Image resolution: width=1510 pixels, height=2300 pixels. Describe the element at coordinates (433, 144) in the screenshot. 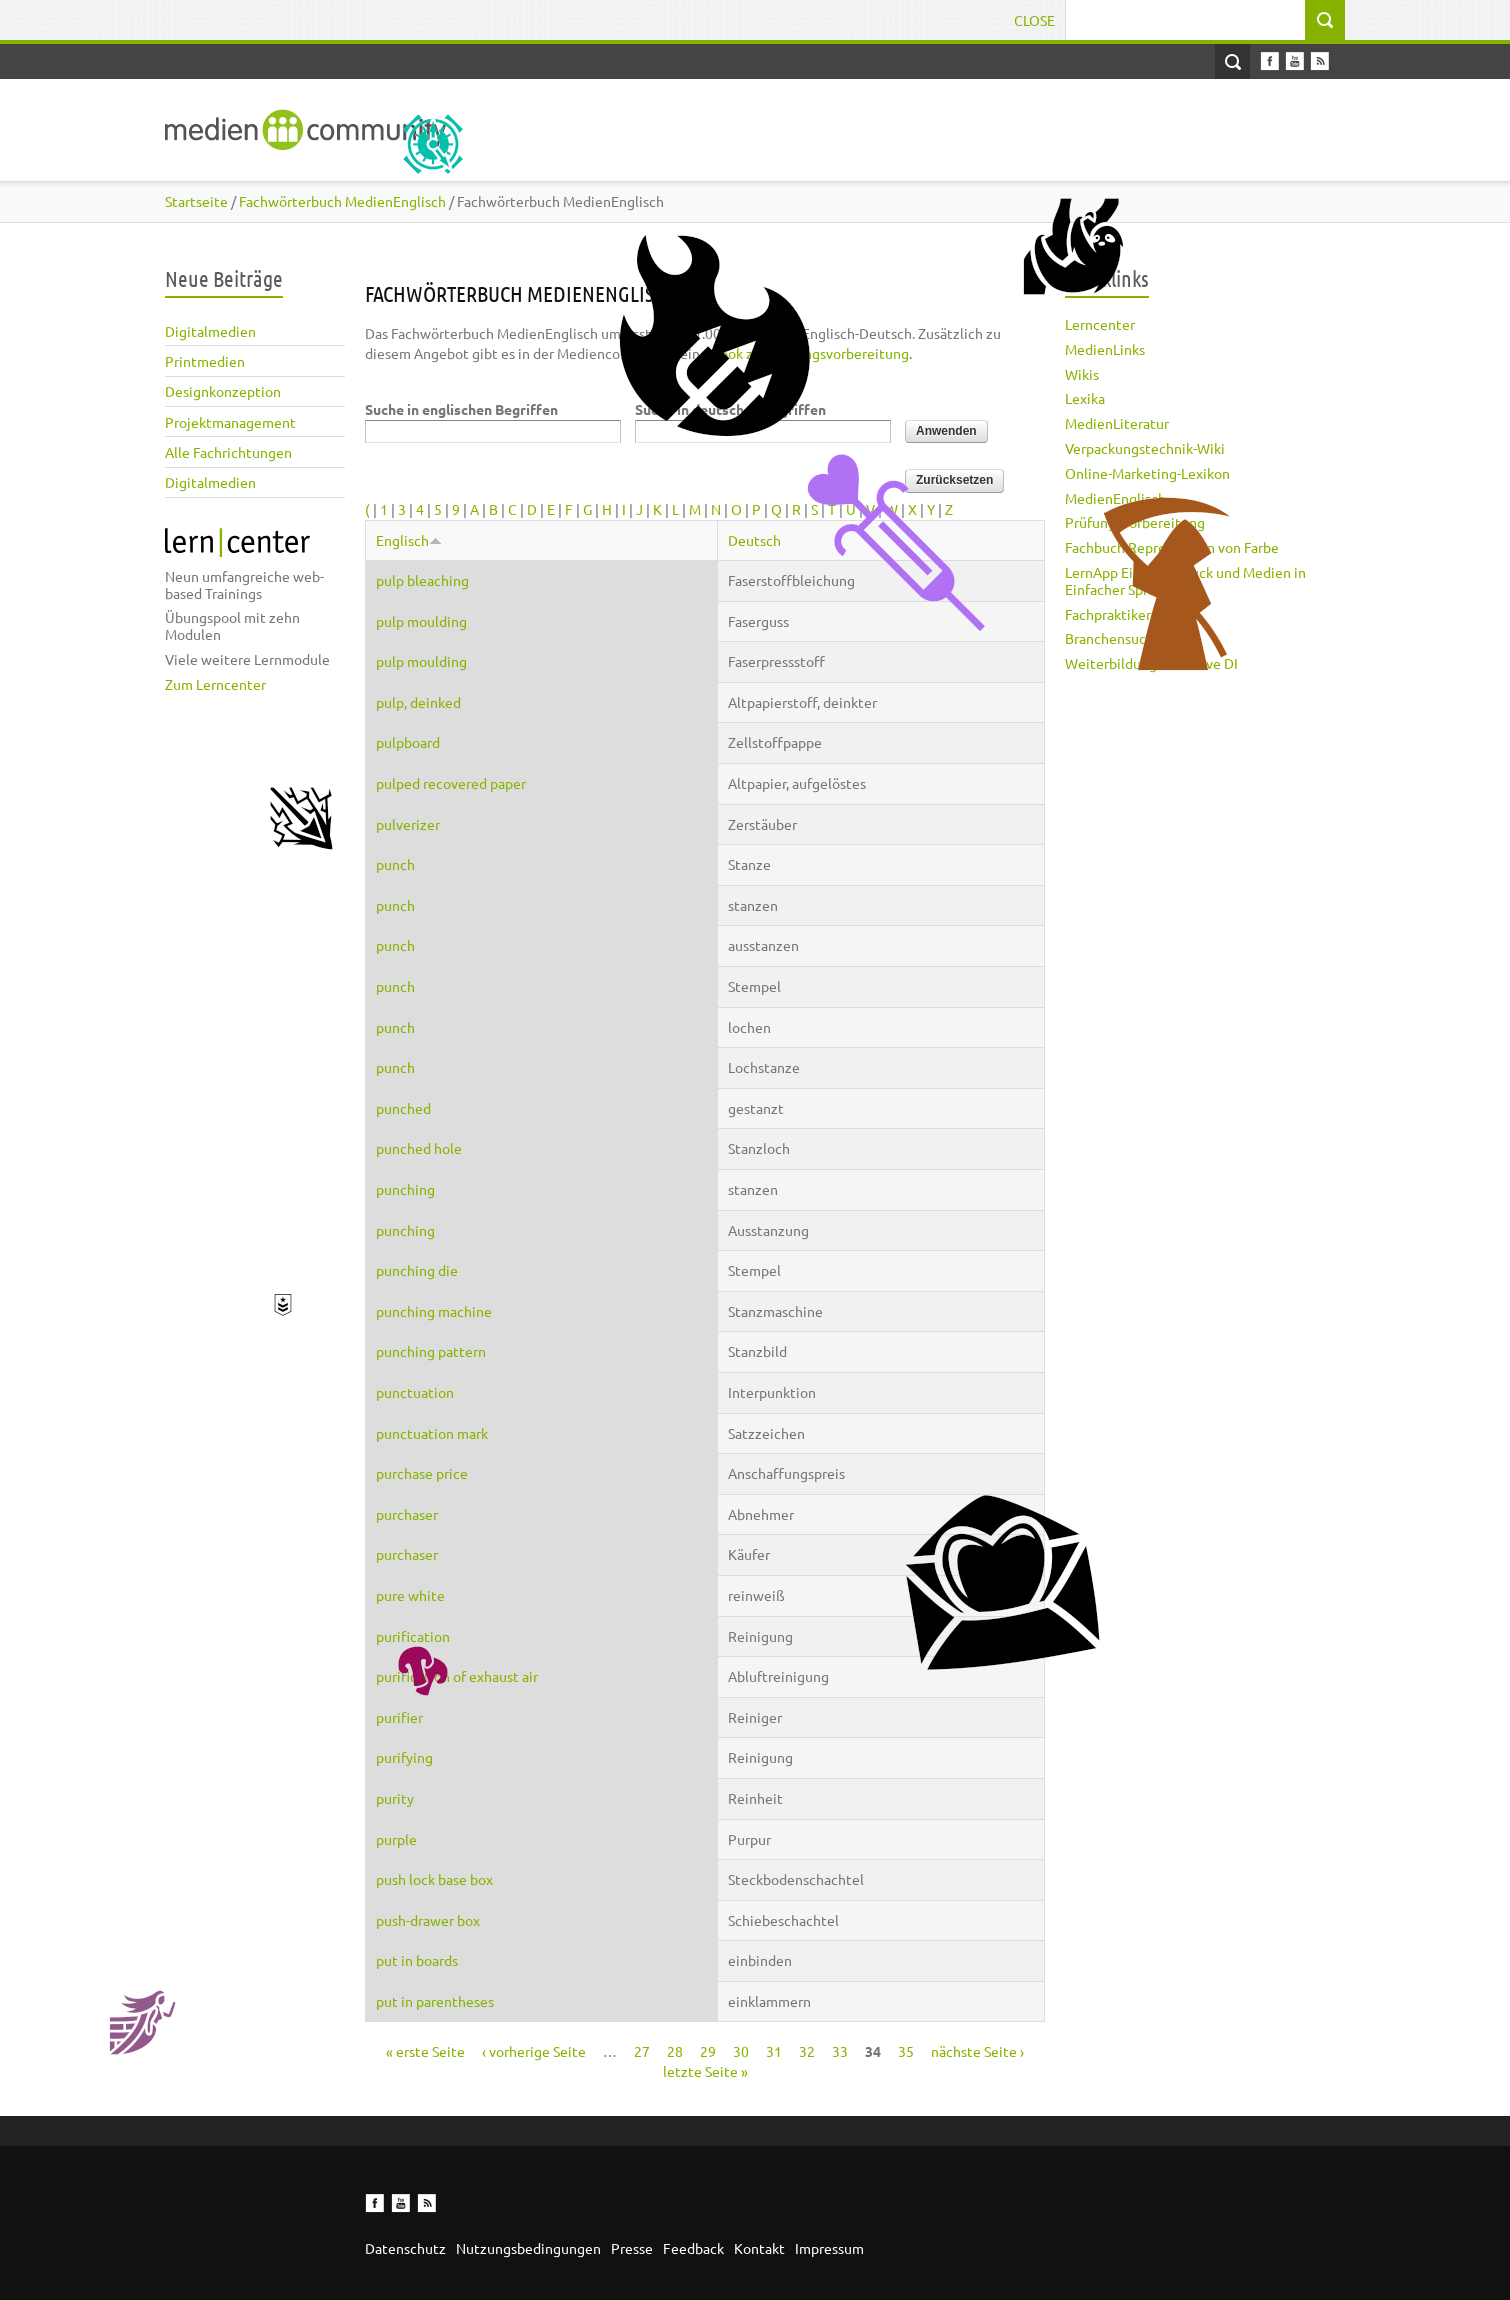

I see `access automation or scheduled task settings` at that location.